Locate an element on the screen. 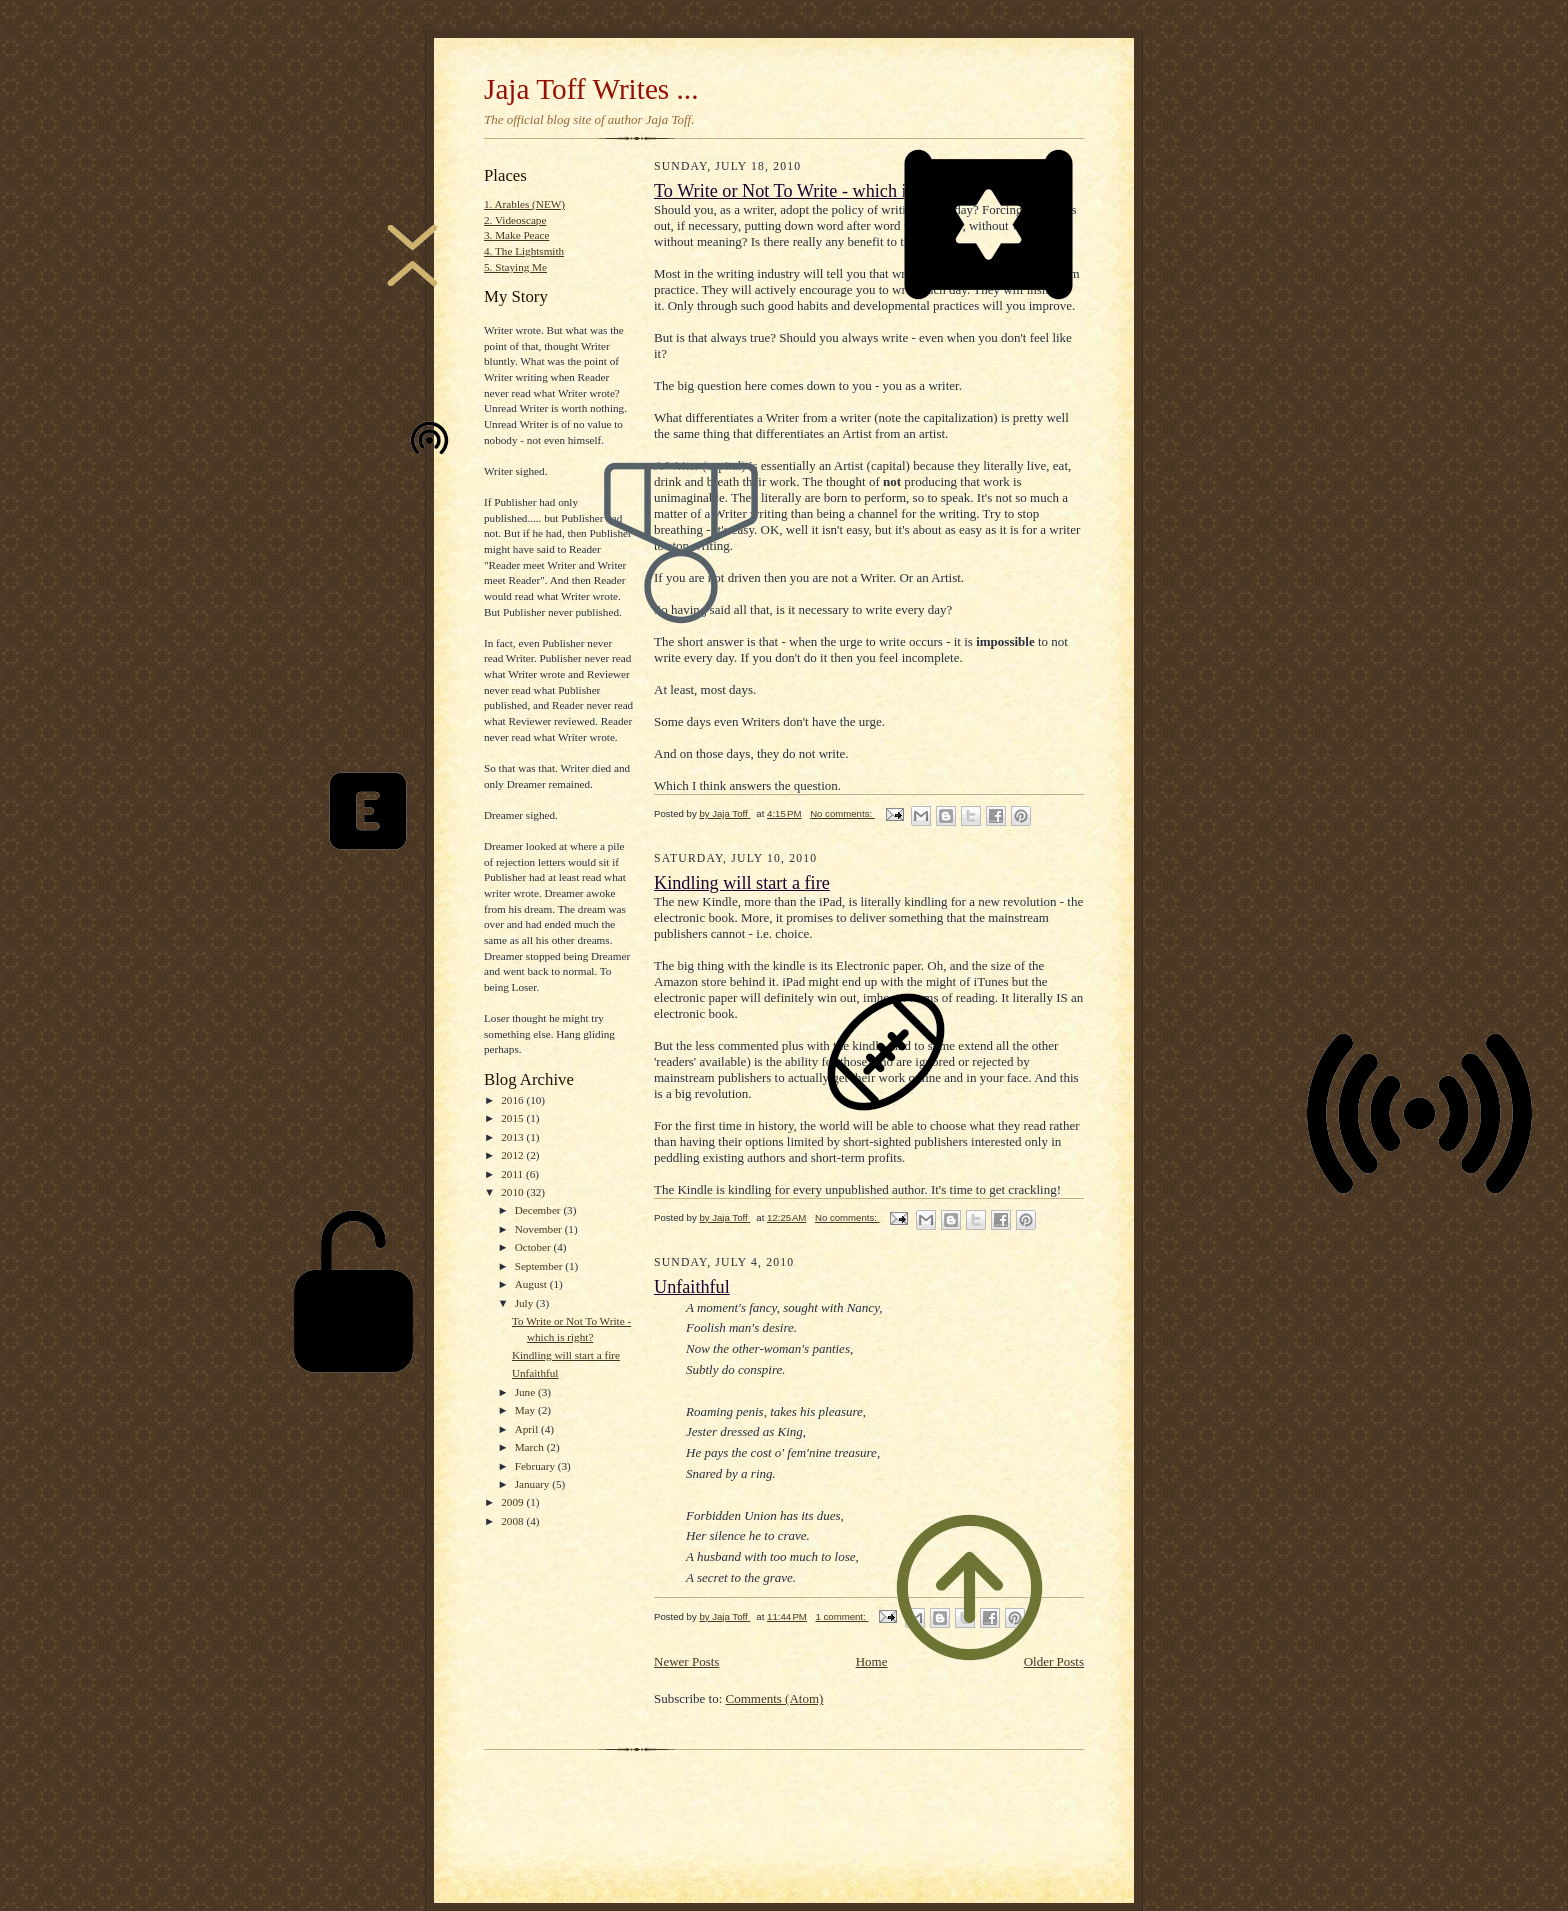 This screenshot has height=1911, width=1568. collapse or minimize an expanded section is located at coordinates (412, 255).